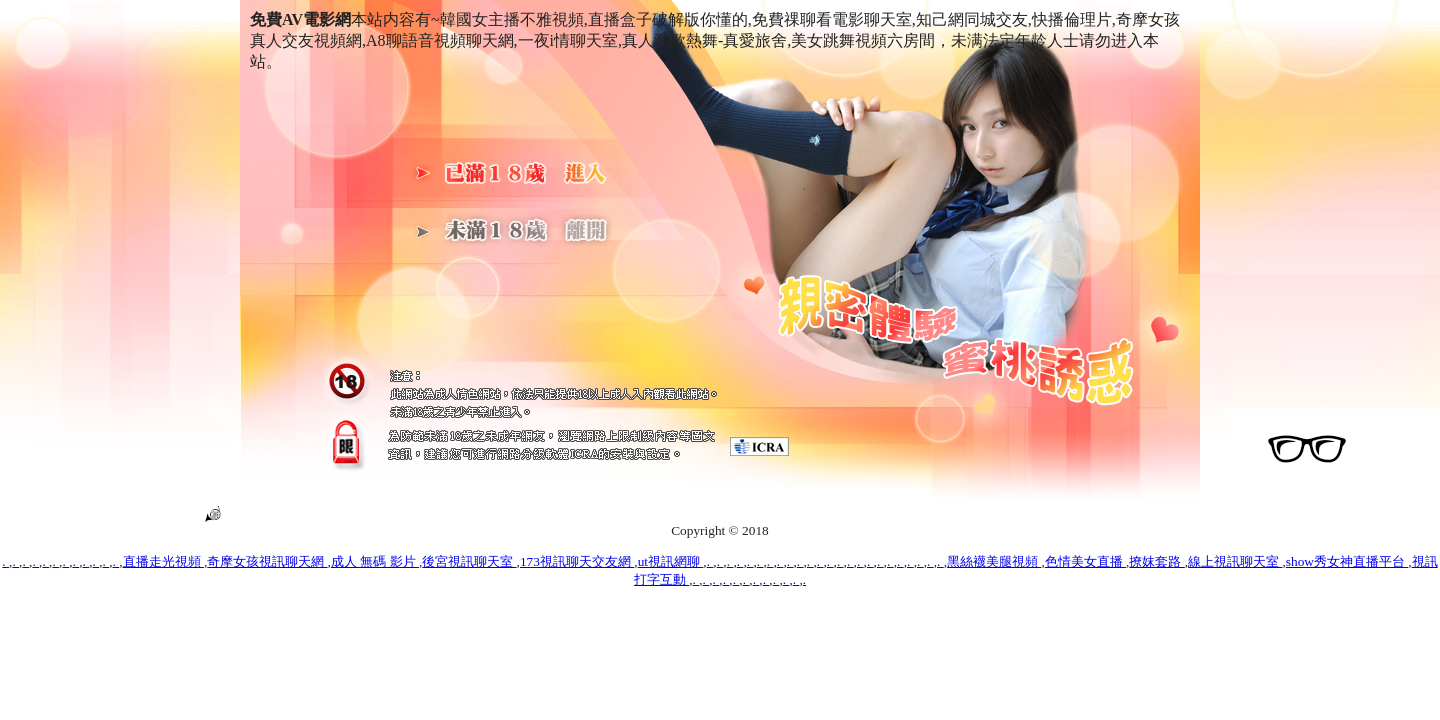 This screenshot has width=1440, height=720. I want to click on toggle cool or casual style for avatar, so click(1307, 449).